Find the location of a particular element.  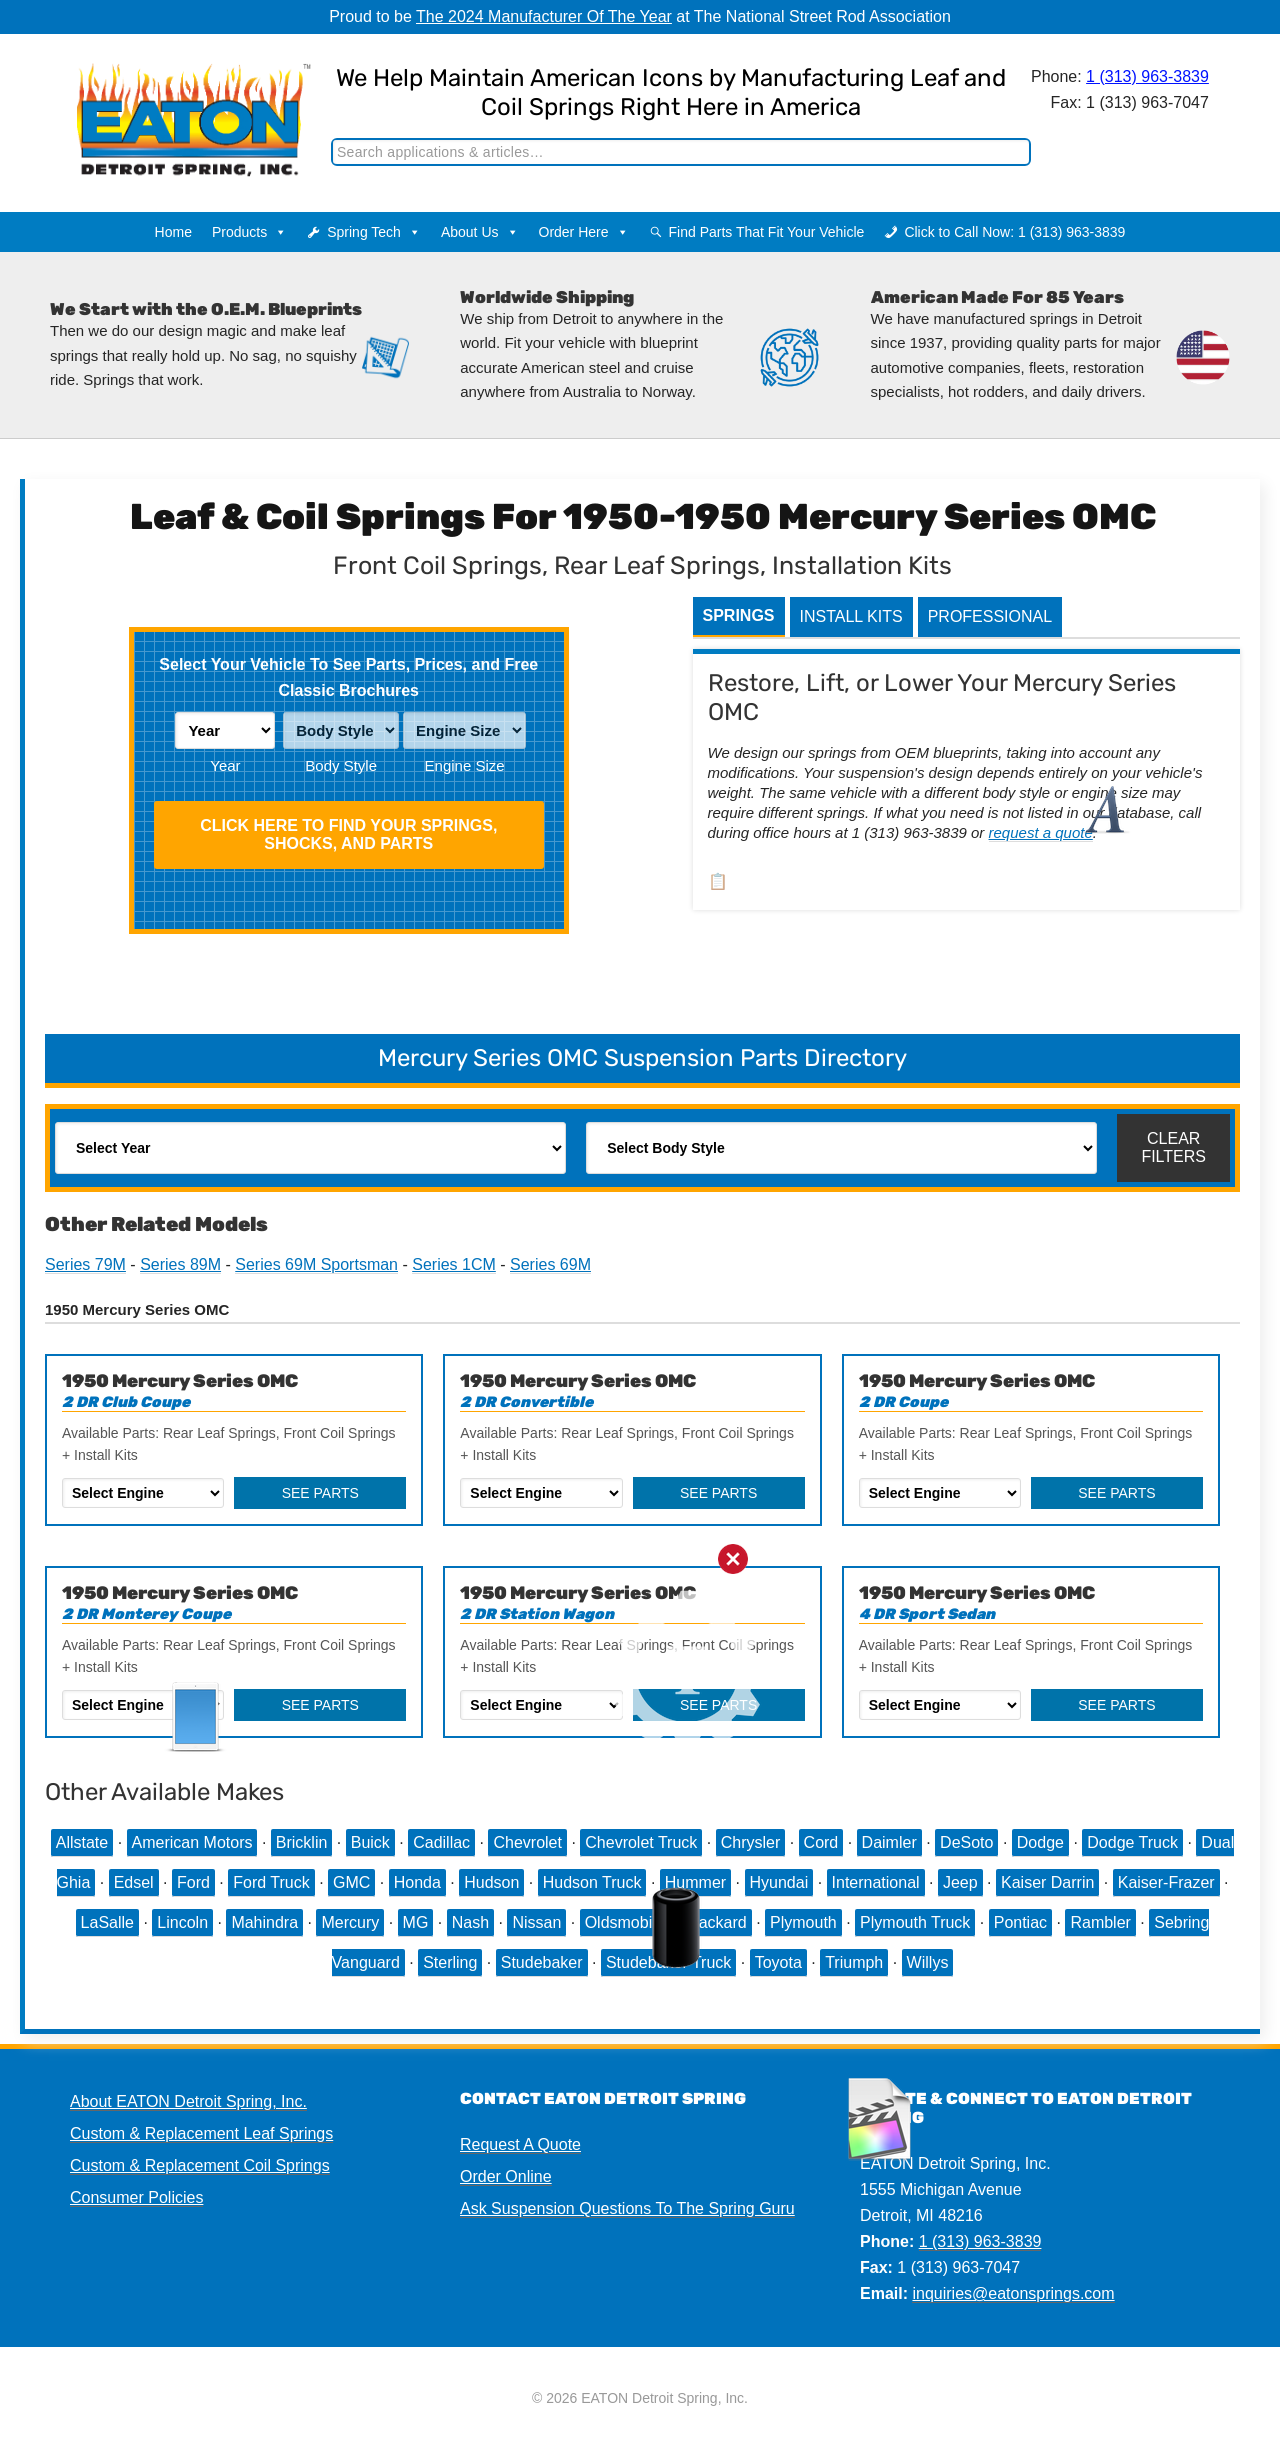

iPad mini device connected via cellular is located at coordinates (195, 1710).